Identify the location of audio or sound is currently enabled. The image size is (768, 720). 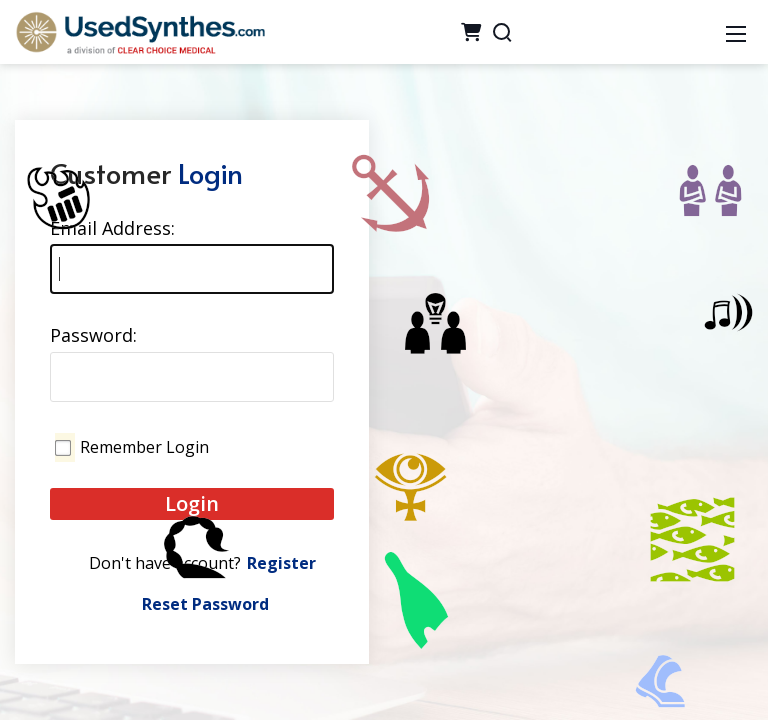
(728, 312).